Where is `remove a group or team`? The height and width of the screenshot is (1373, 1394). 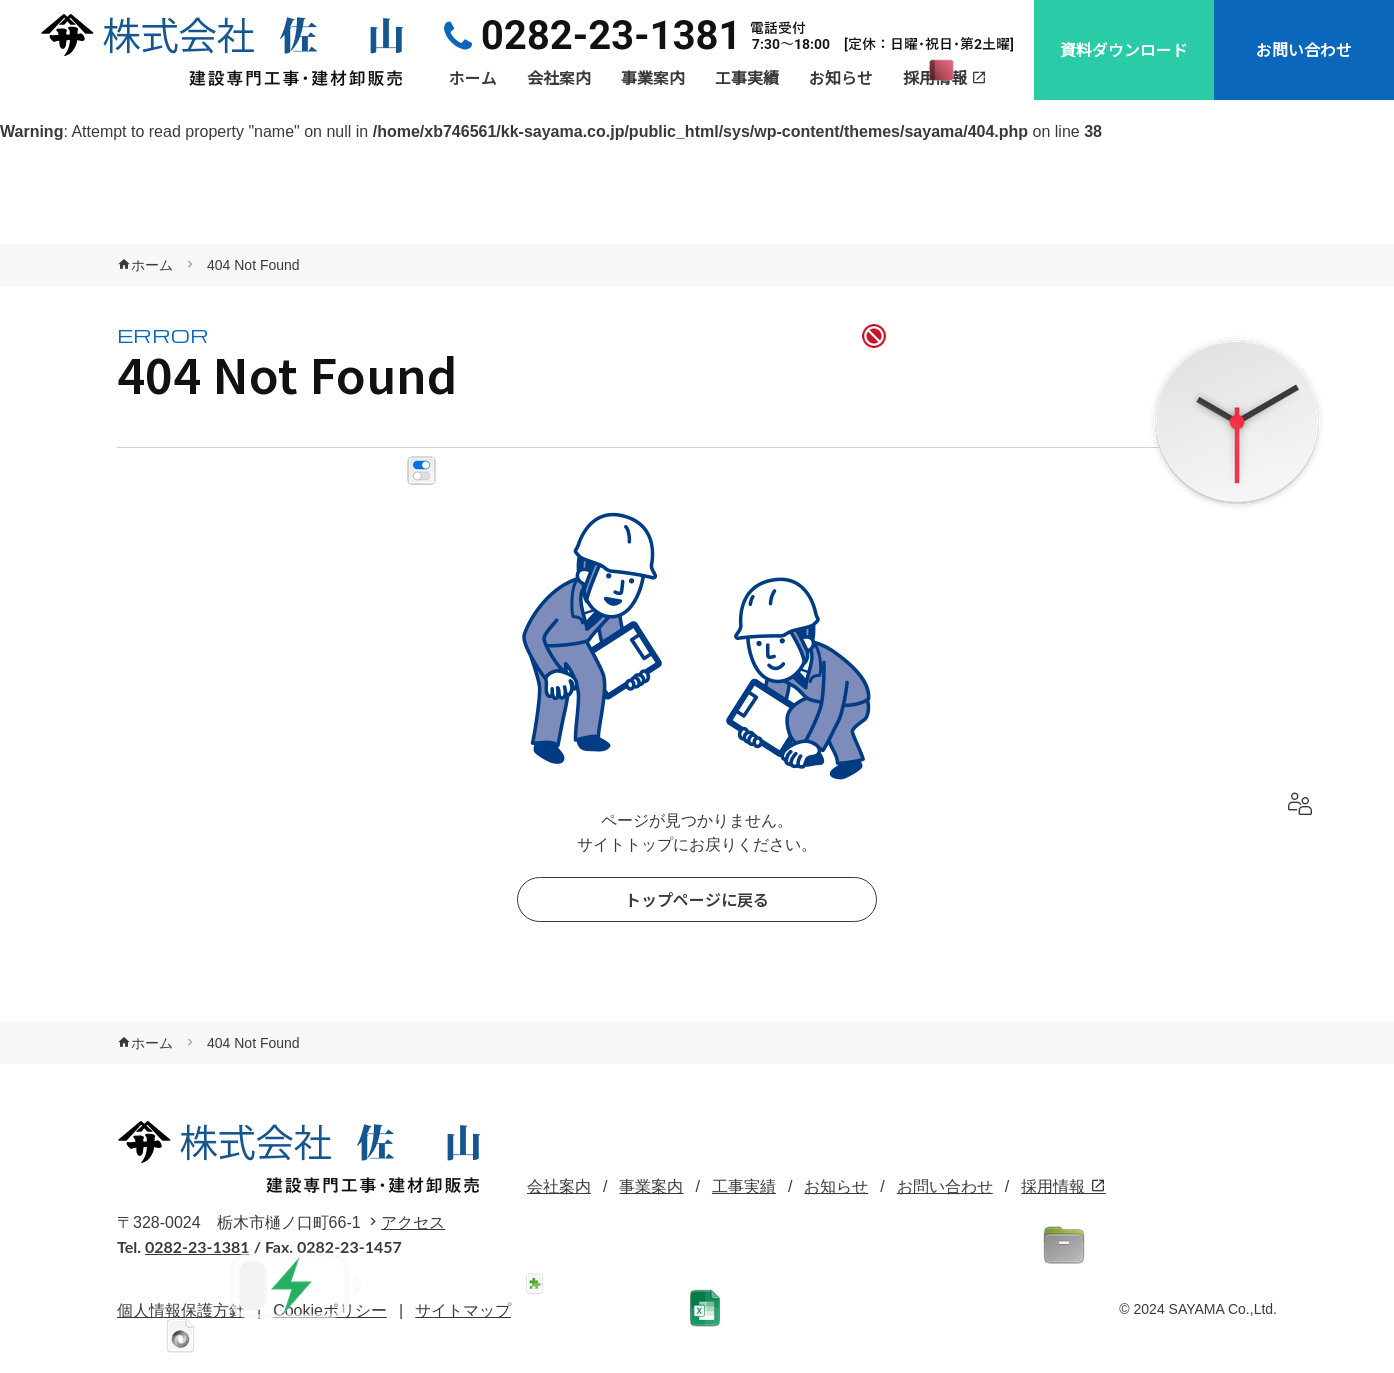 remove a group or team is located at coordinates (874, 336).